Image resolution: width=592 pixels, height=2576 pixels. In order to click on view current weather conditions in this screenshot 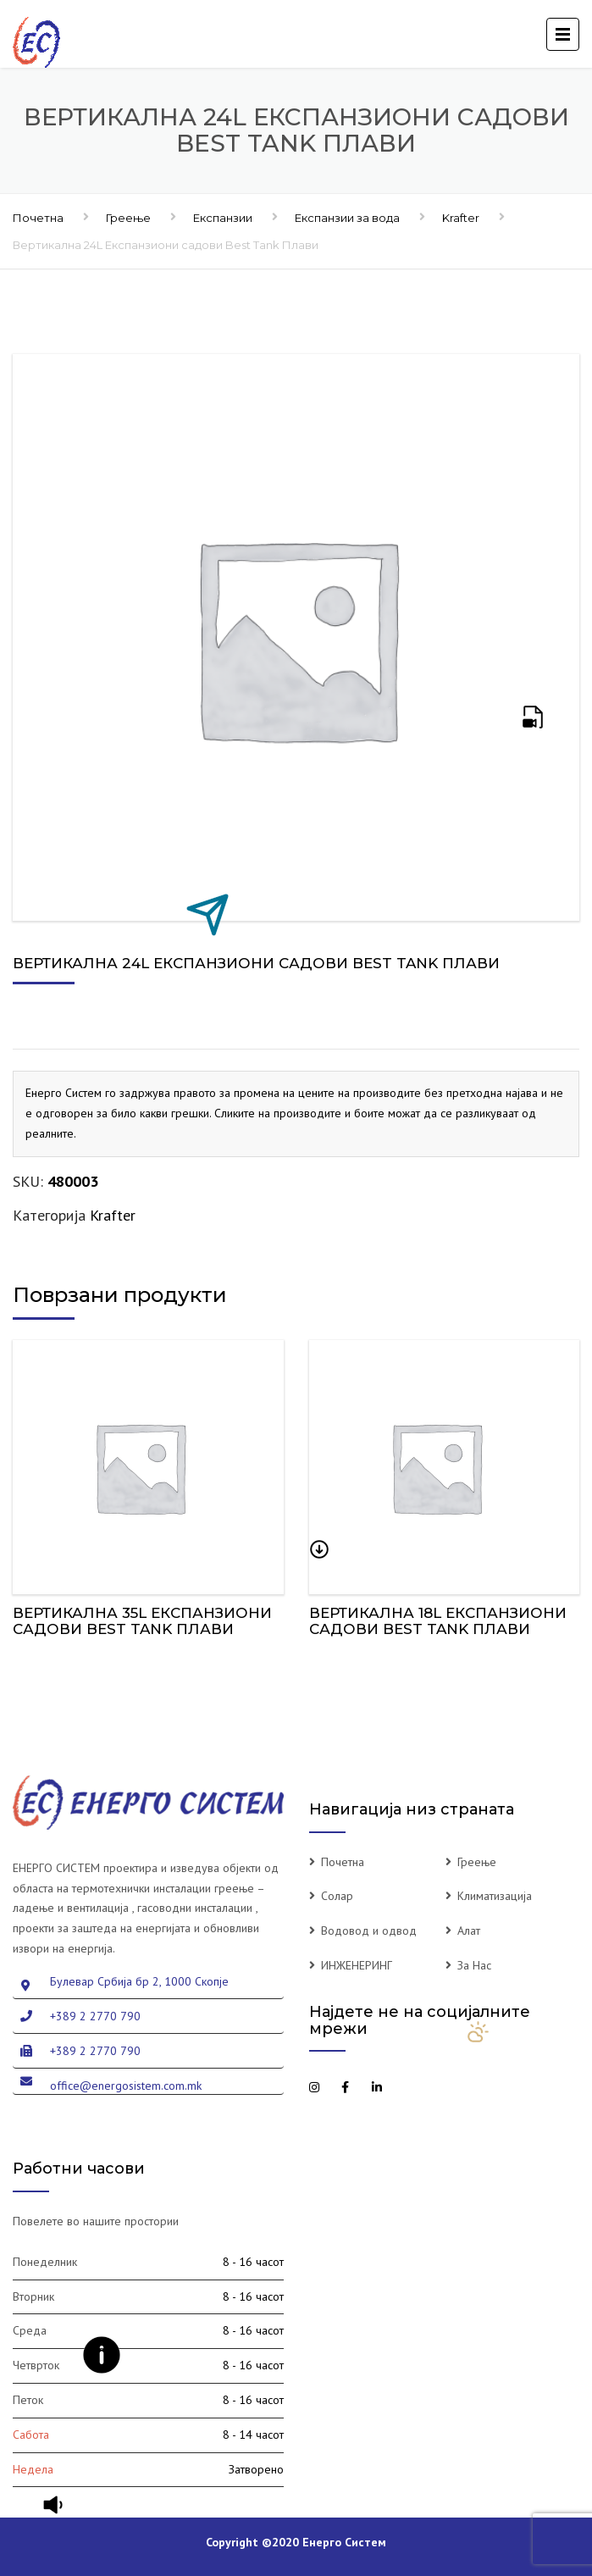, I will do `click(478, 2031)`.